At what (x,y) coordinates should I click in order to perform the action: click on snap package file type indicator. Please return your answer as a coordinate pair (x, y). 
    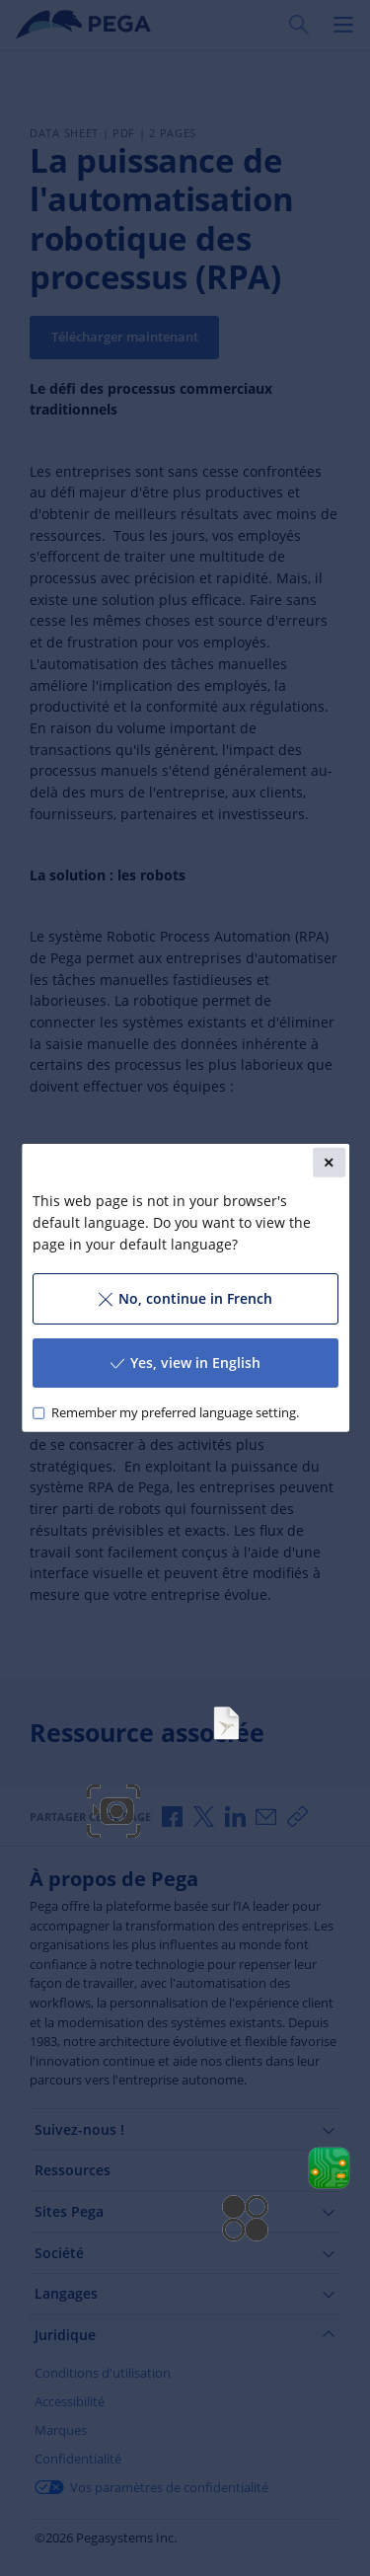
    Looking at the image, I should click on (226, 1723).